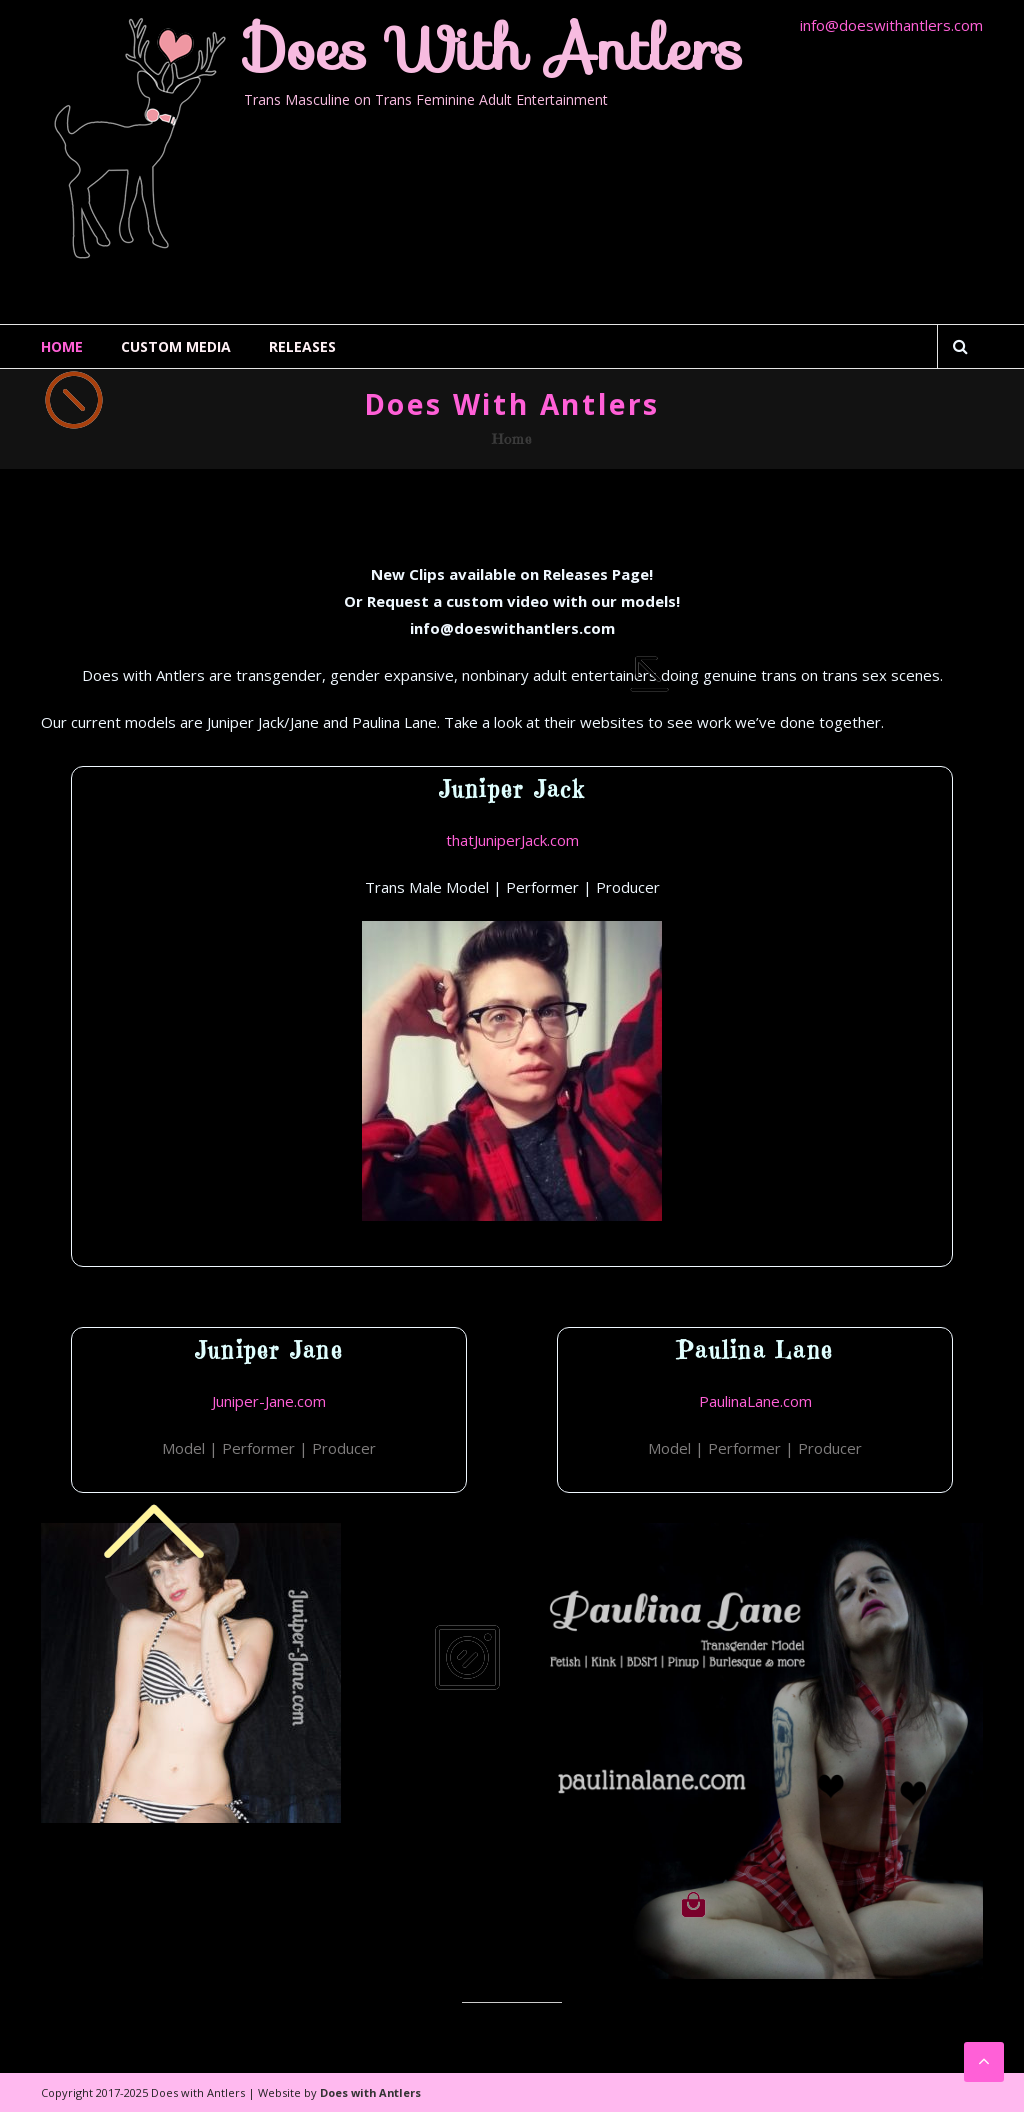 This screenshot has height=2112, width=1024. What do you see at coordinates (74, 400) in the screenshot?
I see `indicates a prohibited or restricted action` at bounding box center [74, 400].